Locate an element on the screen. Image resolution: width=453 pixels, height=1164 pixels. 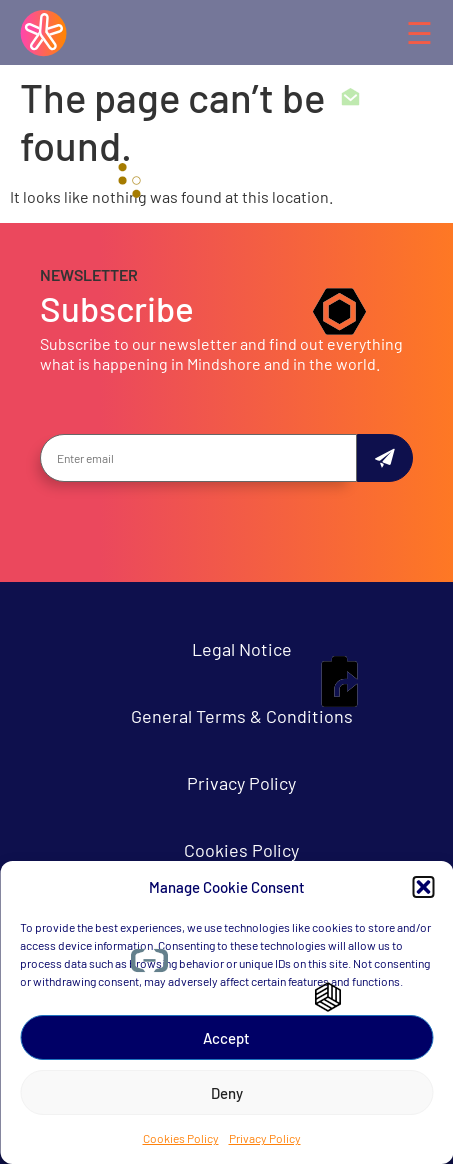
open badges platform logo is located at coordinates (328, 997).